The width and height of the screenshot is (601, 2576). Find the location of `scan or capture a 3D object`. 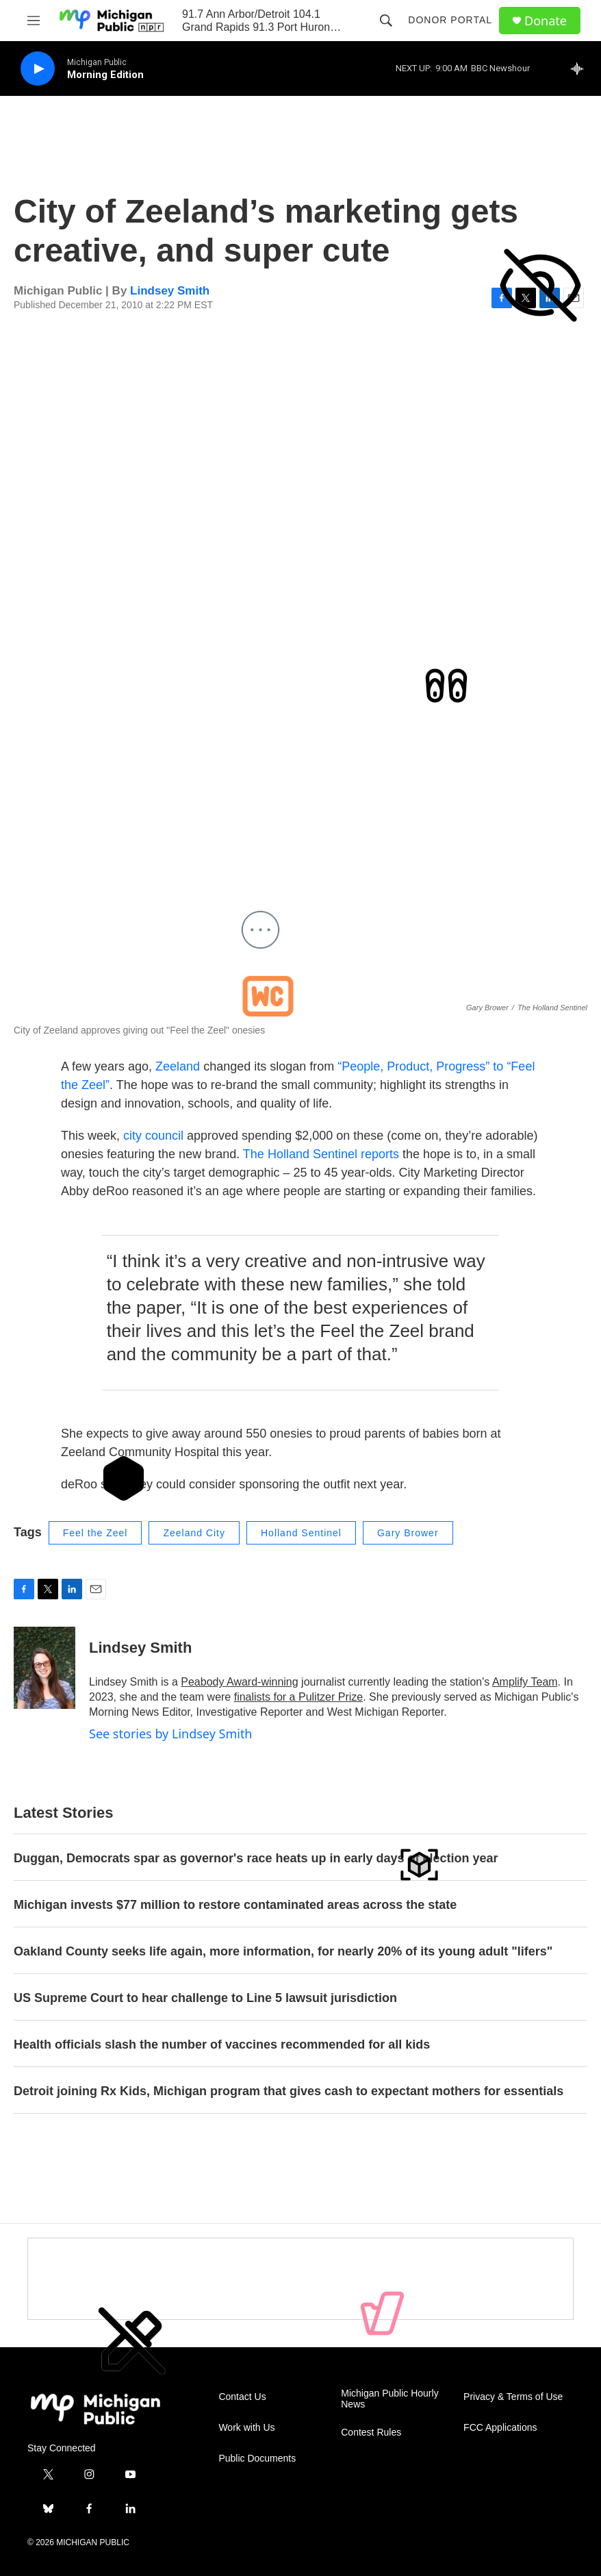

scan or capture a 3D object is located at coordinates (419, 1864).